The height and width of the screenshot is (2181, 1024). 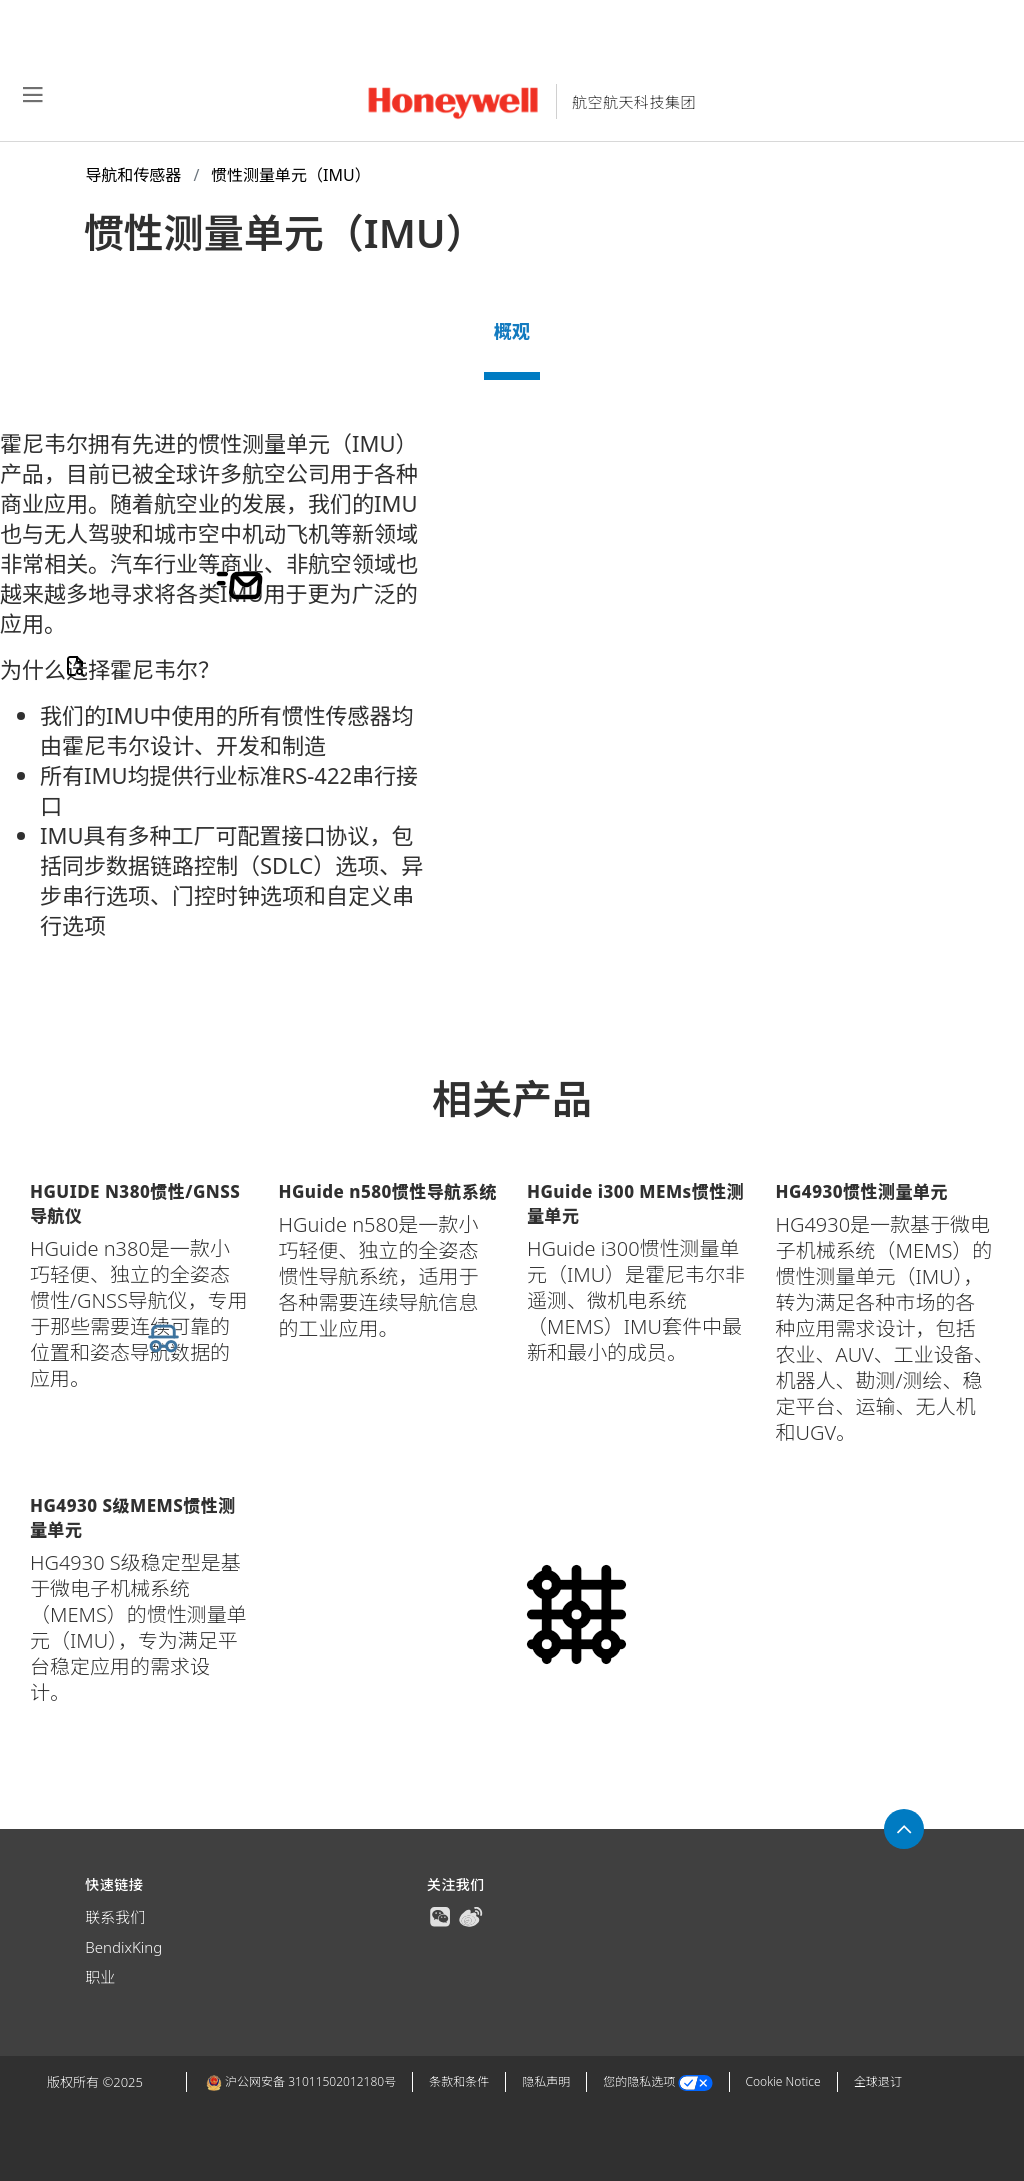 I want to click on send message quickly, so click(x=239, y=585).